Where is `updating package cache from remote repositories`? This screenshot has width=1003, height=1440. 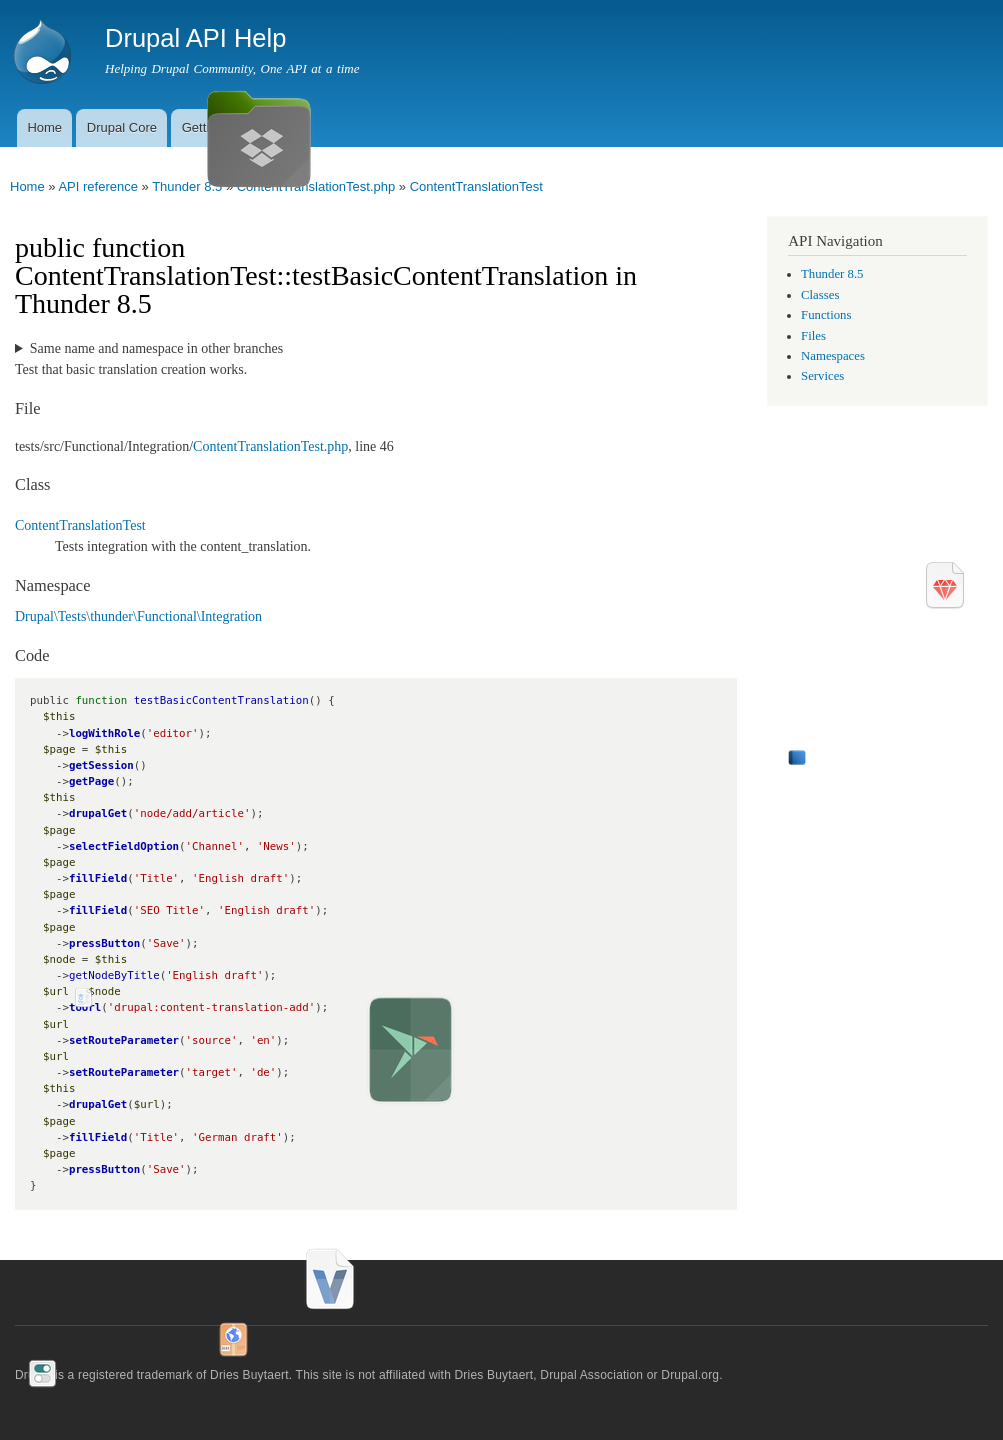 updating package cache from remote repositories is located at coordinates (233, 1339).